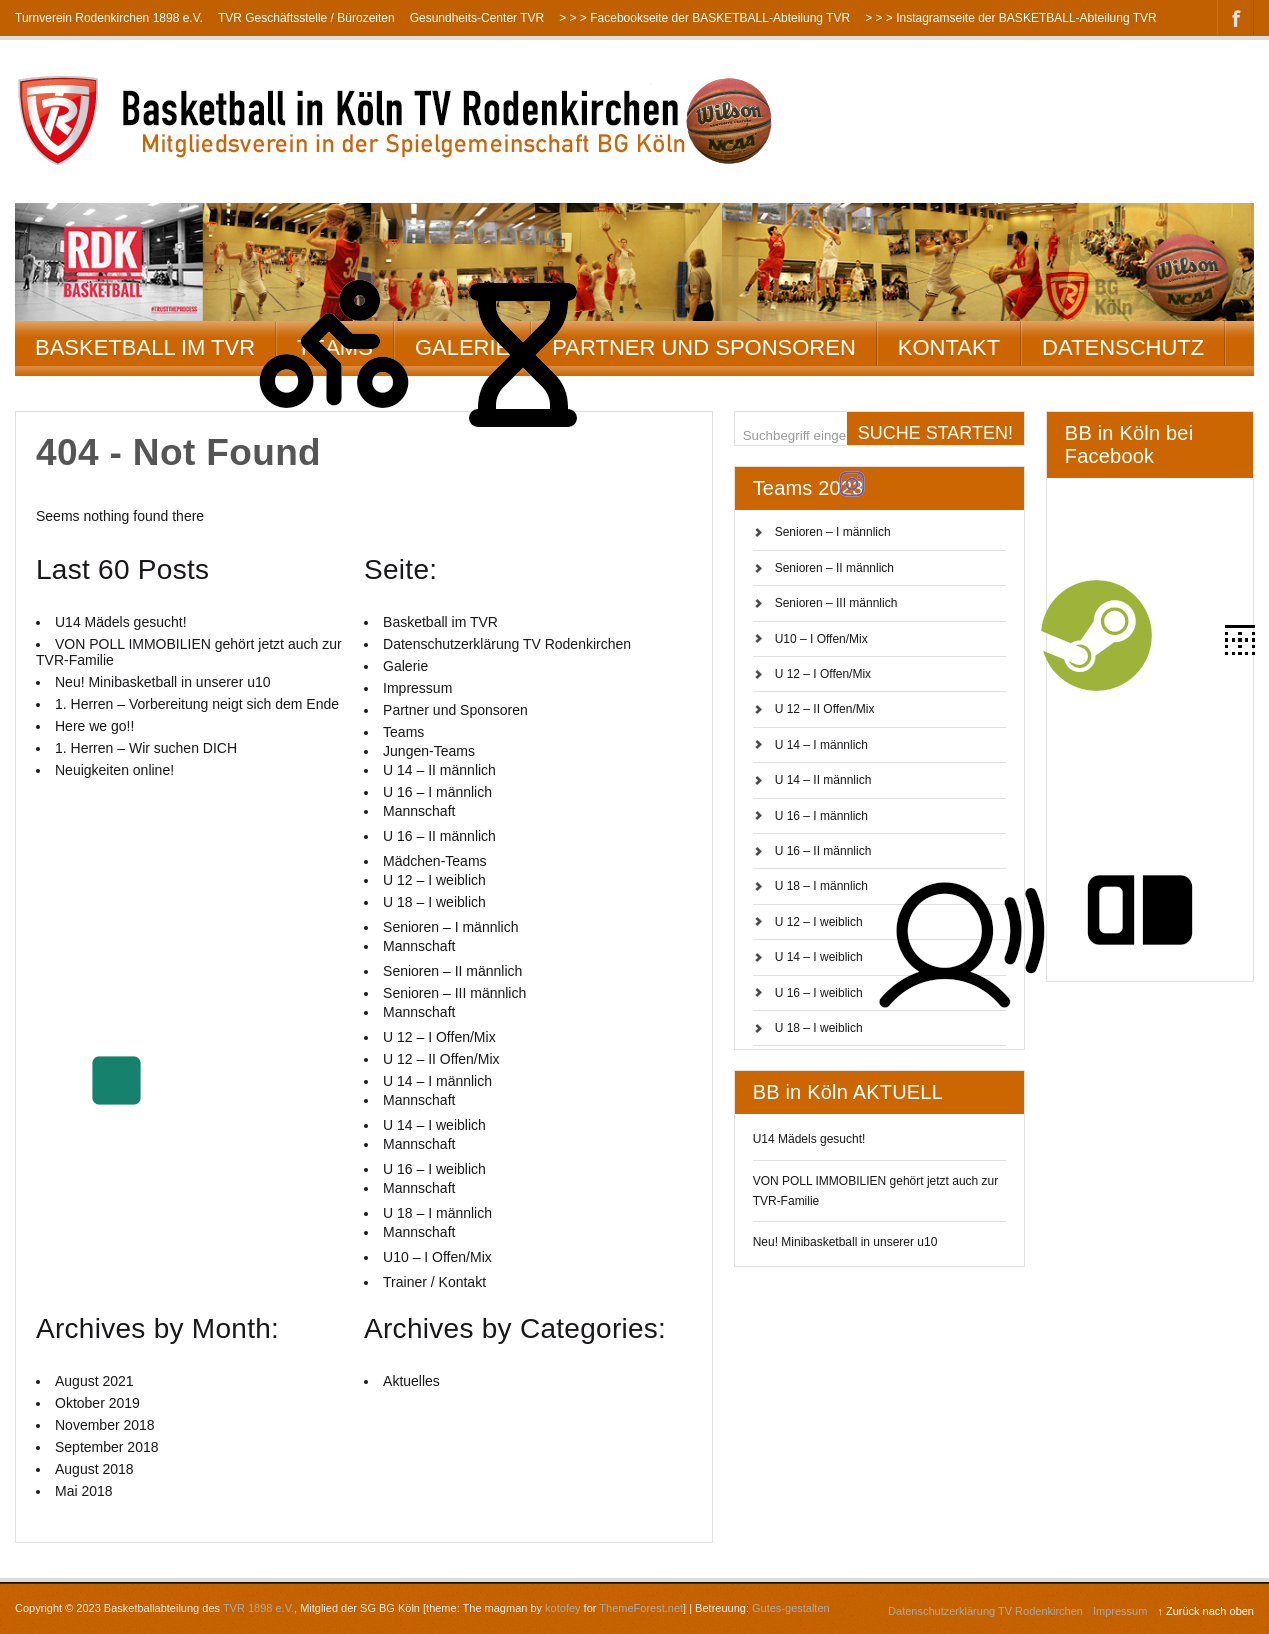 The width and height of the screenshot is (1269, 1634). I want to click on indicates a loading or waiting state, so click(523, 355).